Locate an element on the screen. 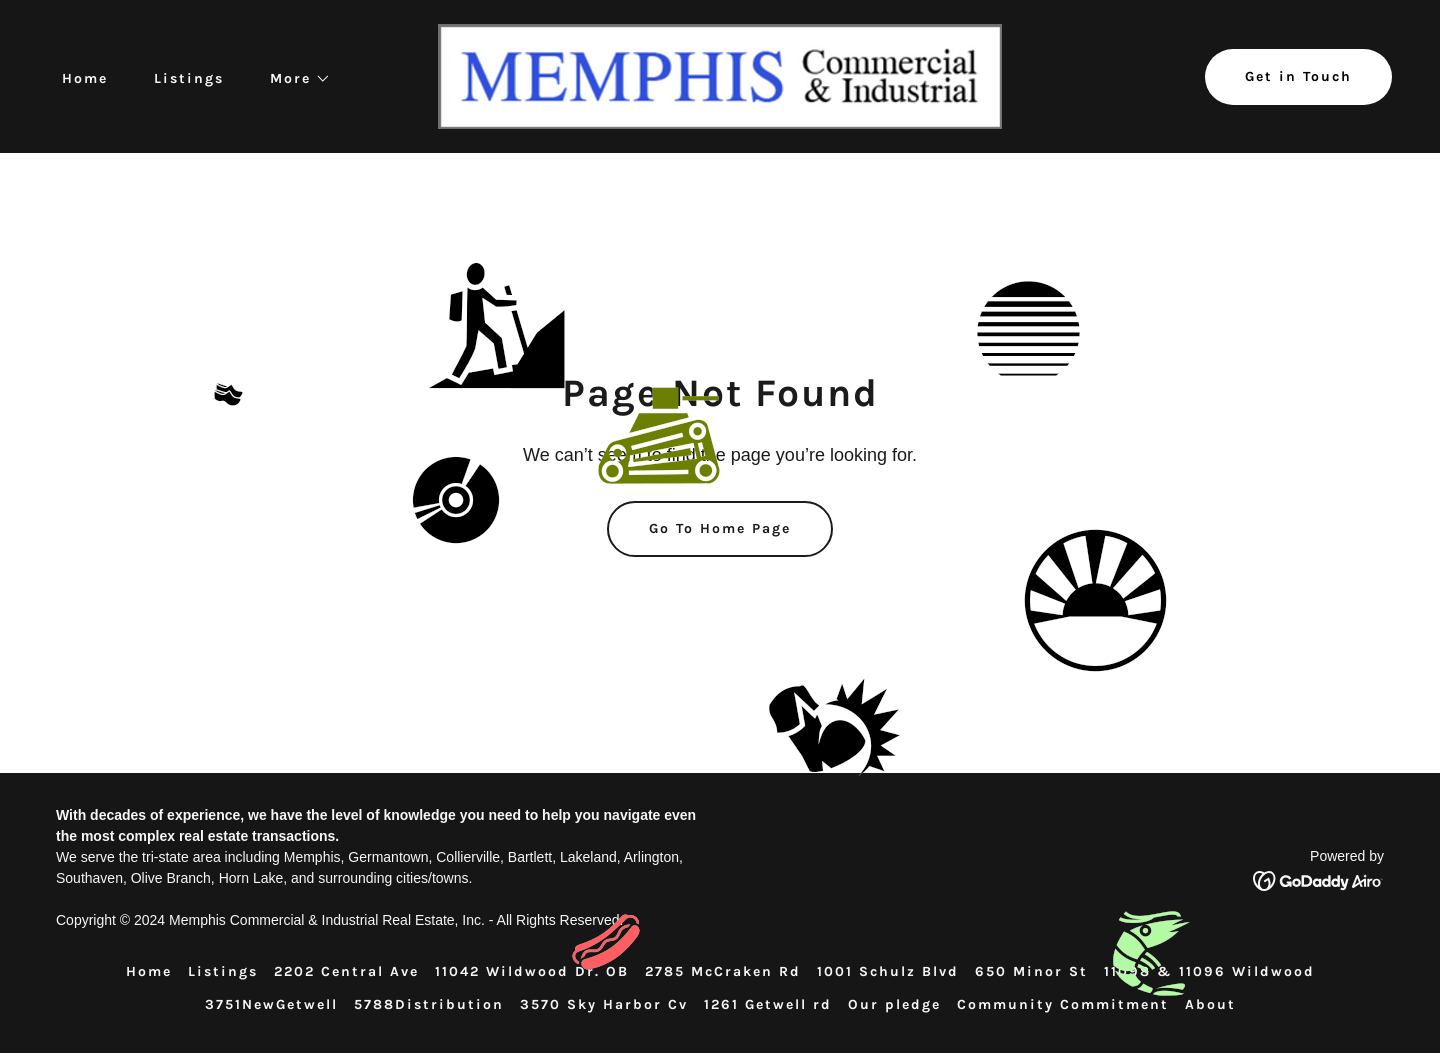 The image size is (1440, 1053). retro or synthwave style sun decoration is located at coordinates (1028, 332).